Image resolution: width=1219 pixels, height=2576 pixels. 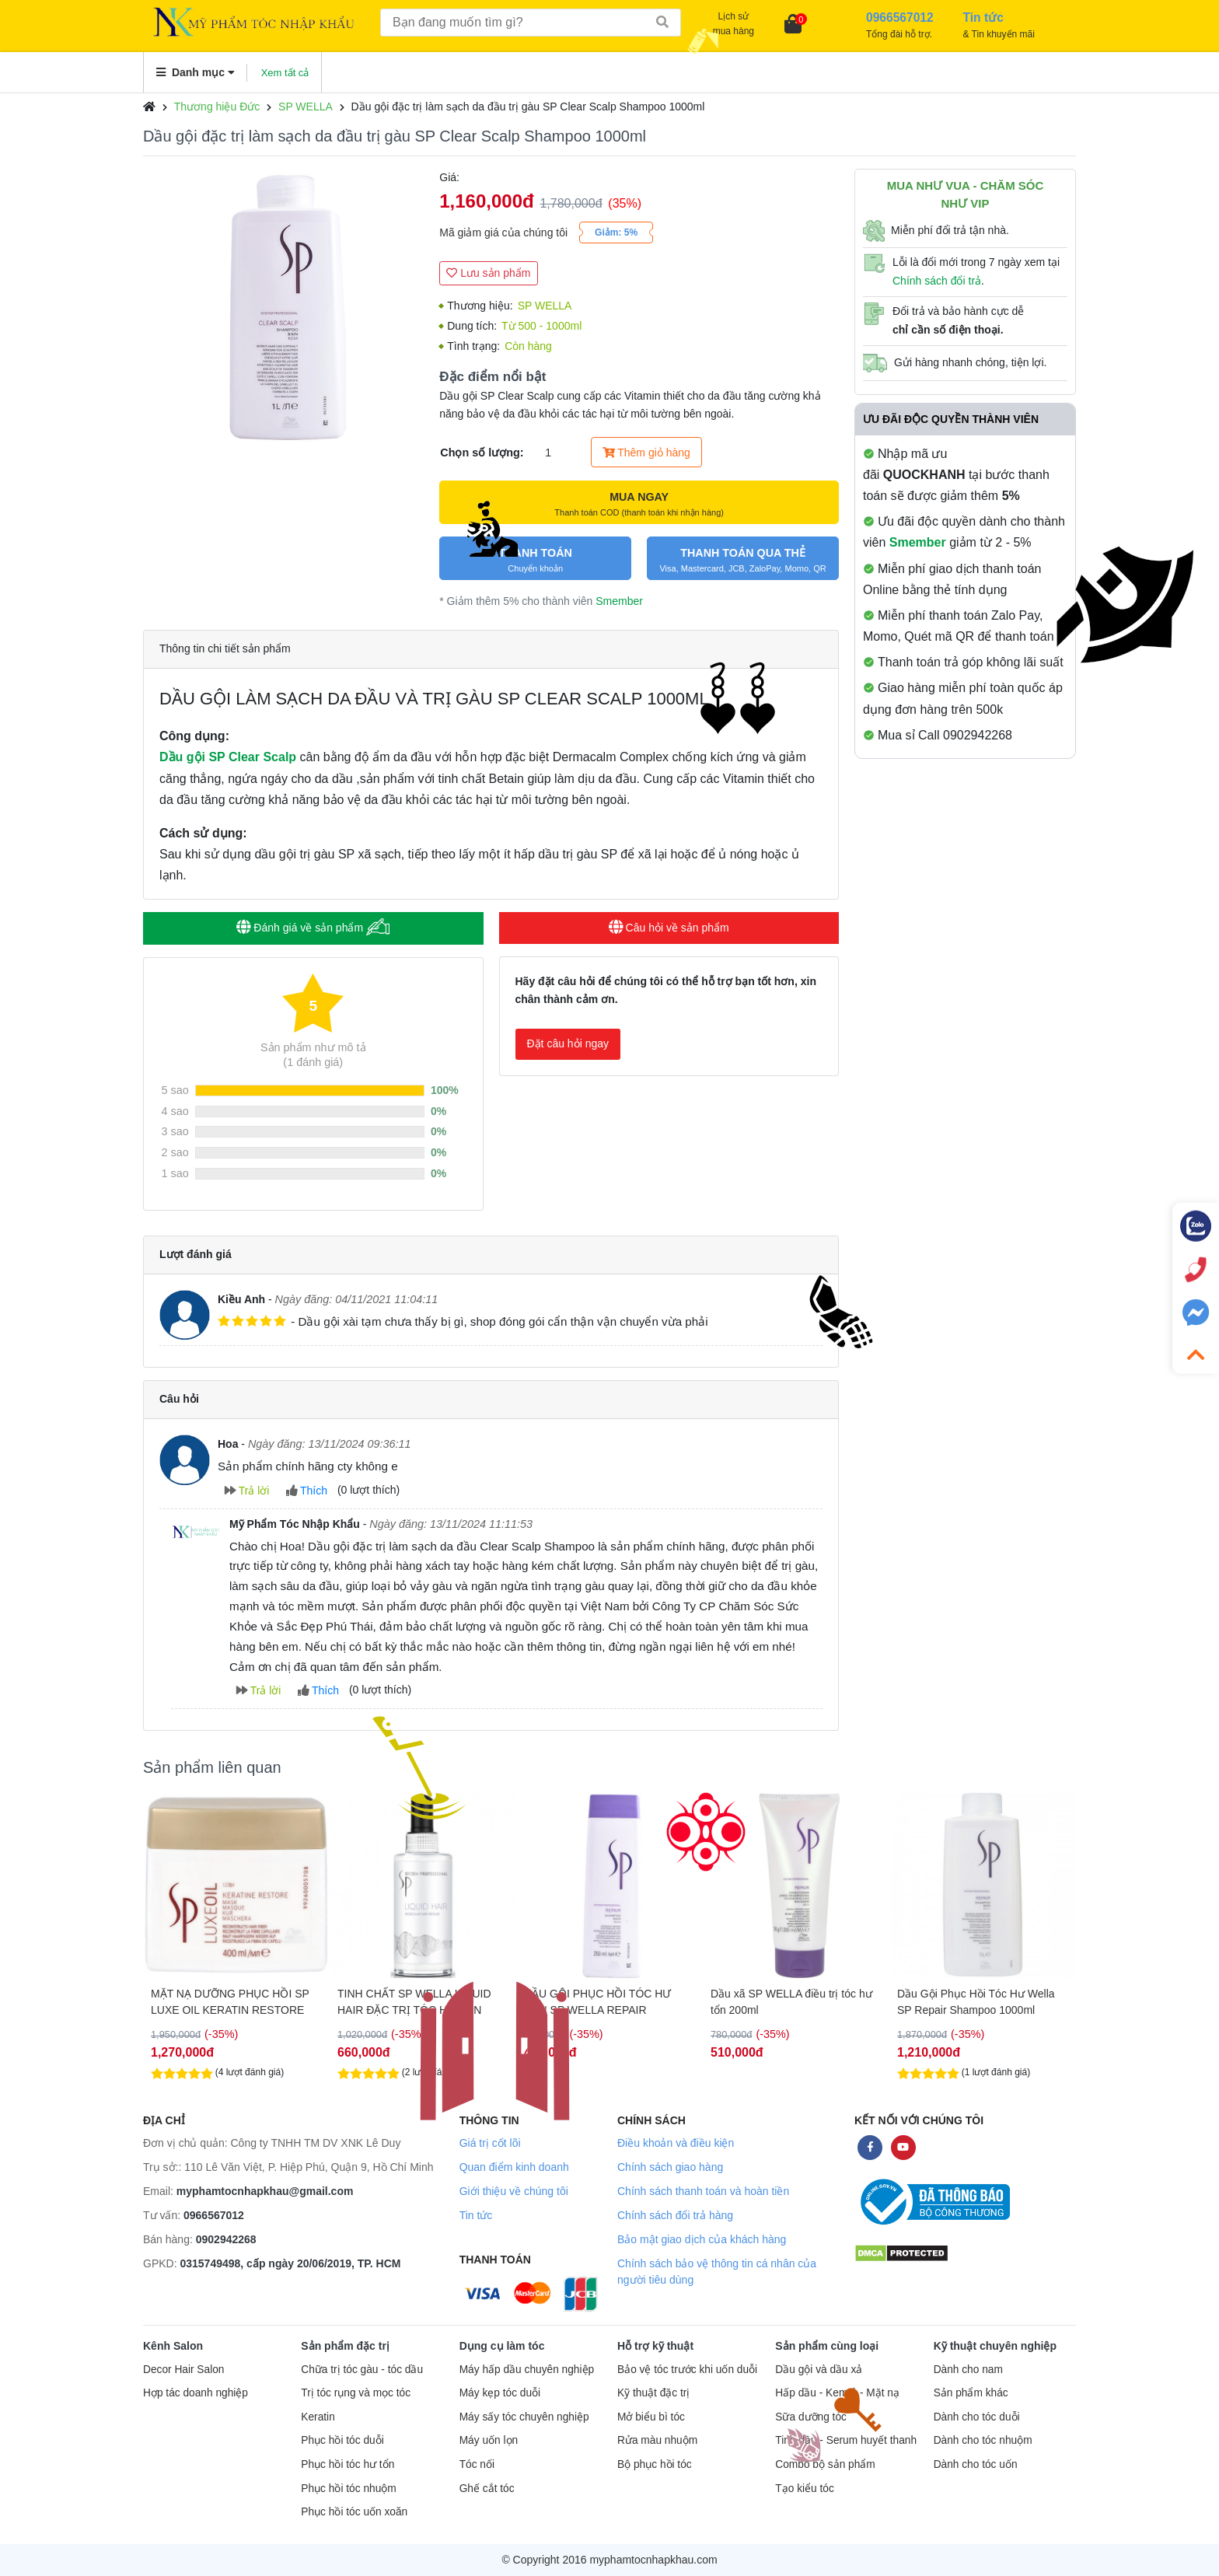 I want to click on unlock romantic or relationship-themed content, so click(x=857, y=2410).